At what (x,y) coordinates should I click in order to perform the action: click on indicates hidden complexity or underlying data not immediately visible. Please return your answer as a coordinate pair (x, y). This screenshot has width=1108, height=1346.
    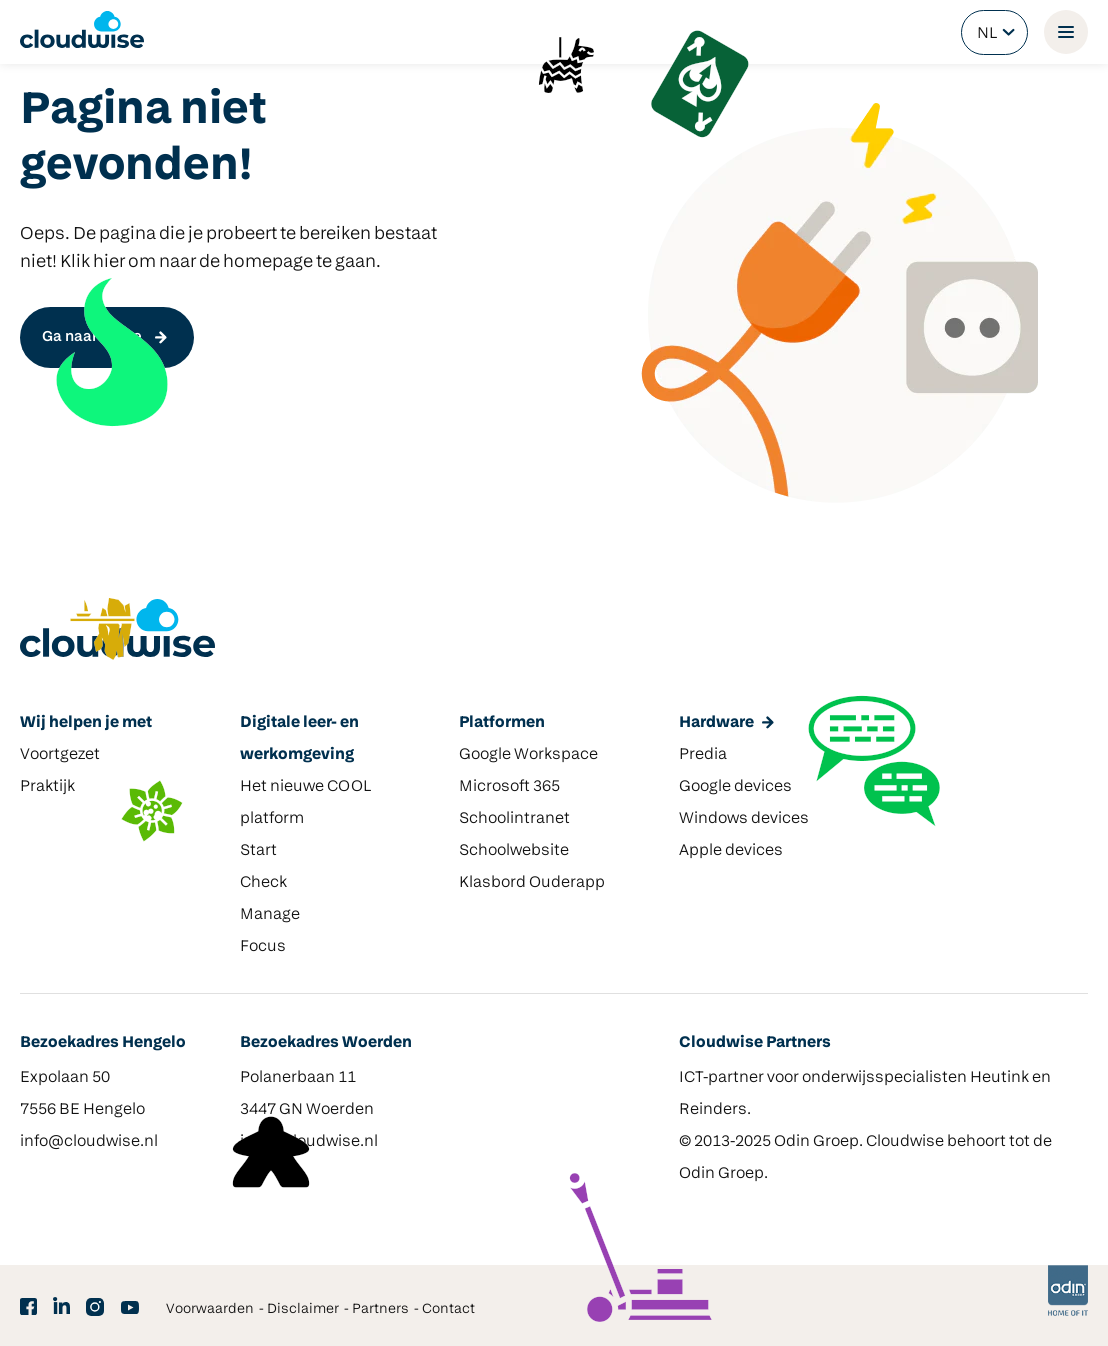
    Looking at the image, I should click on (102, 628).